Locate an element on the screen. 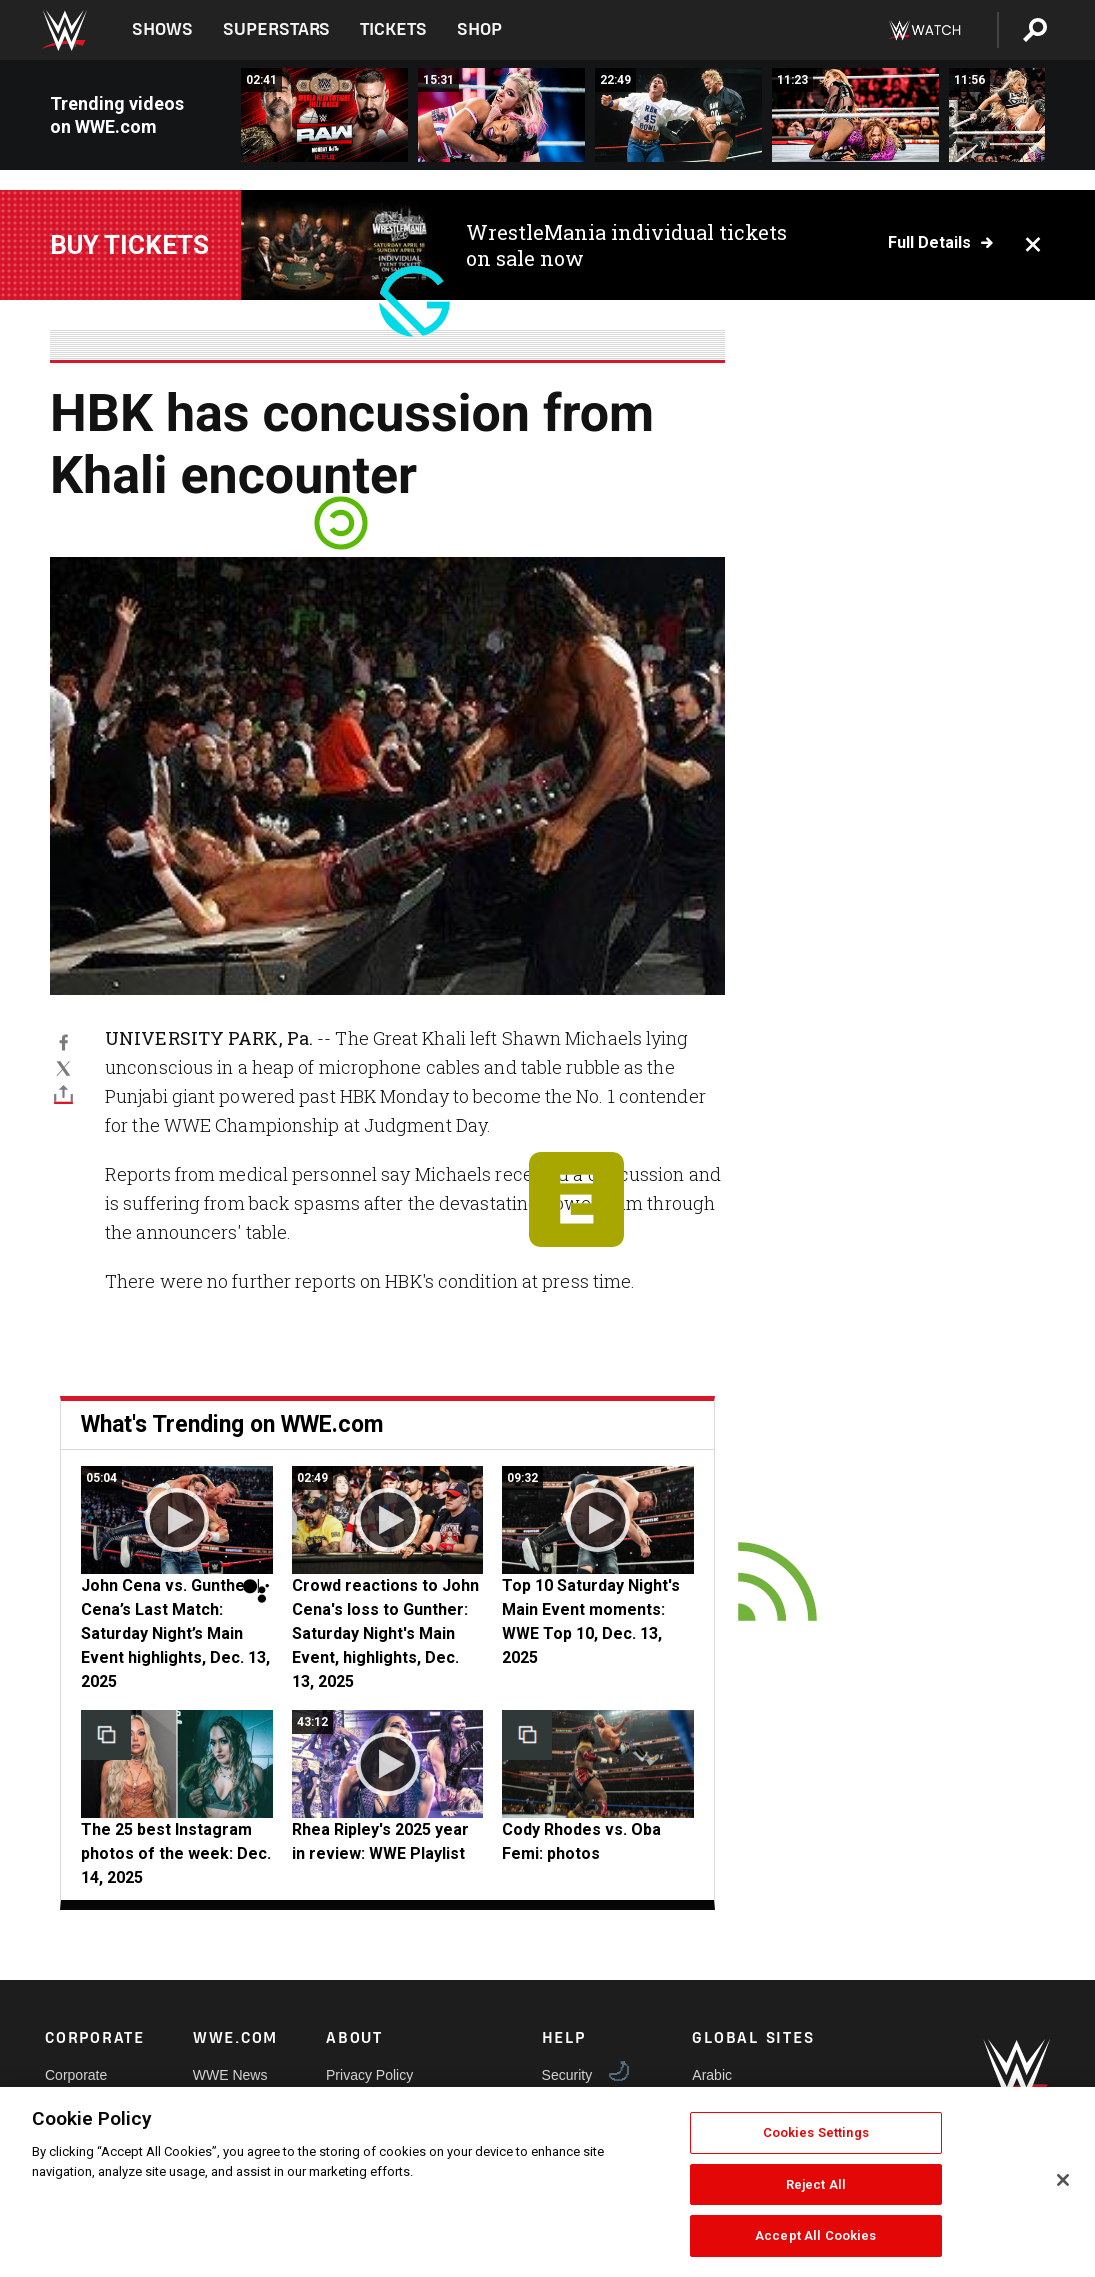  subscribe to RSS feed is located at coordinates (777, 1581).